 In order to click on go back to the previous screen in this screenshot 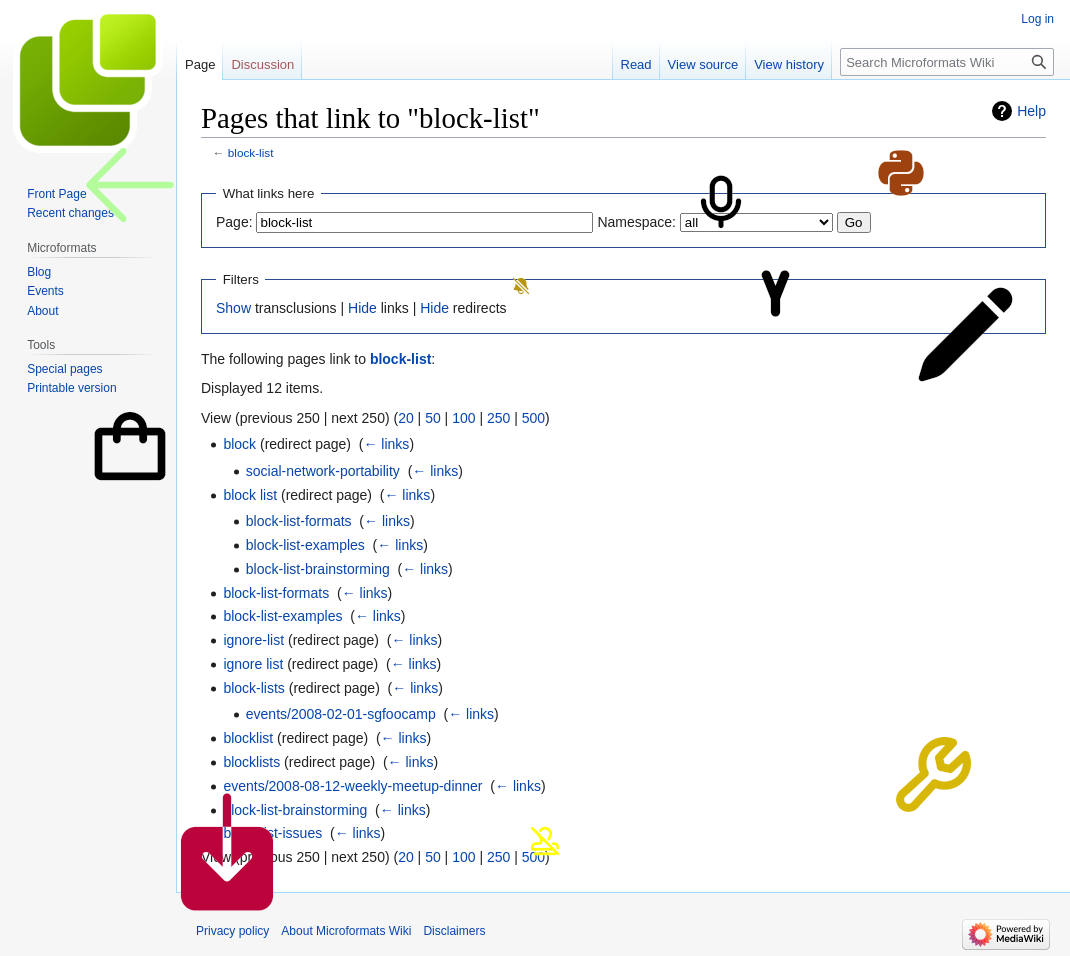, I will do `click(130, 185)`.